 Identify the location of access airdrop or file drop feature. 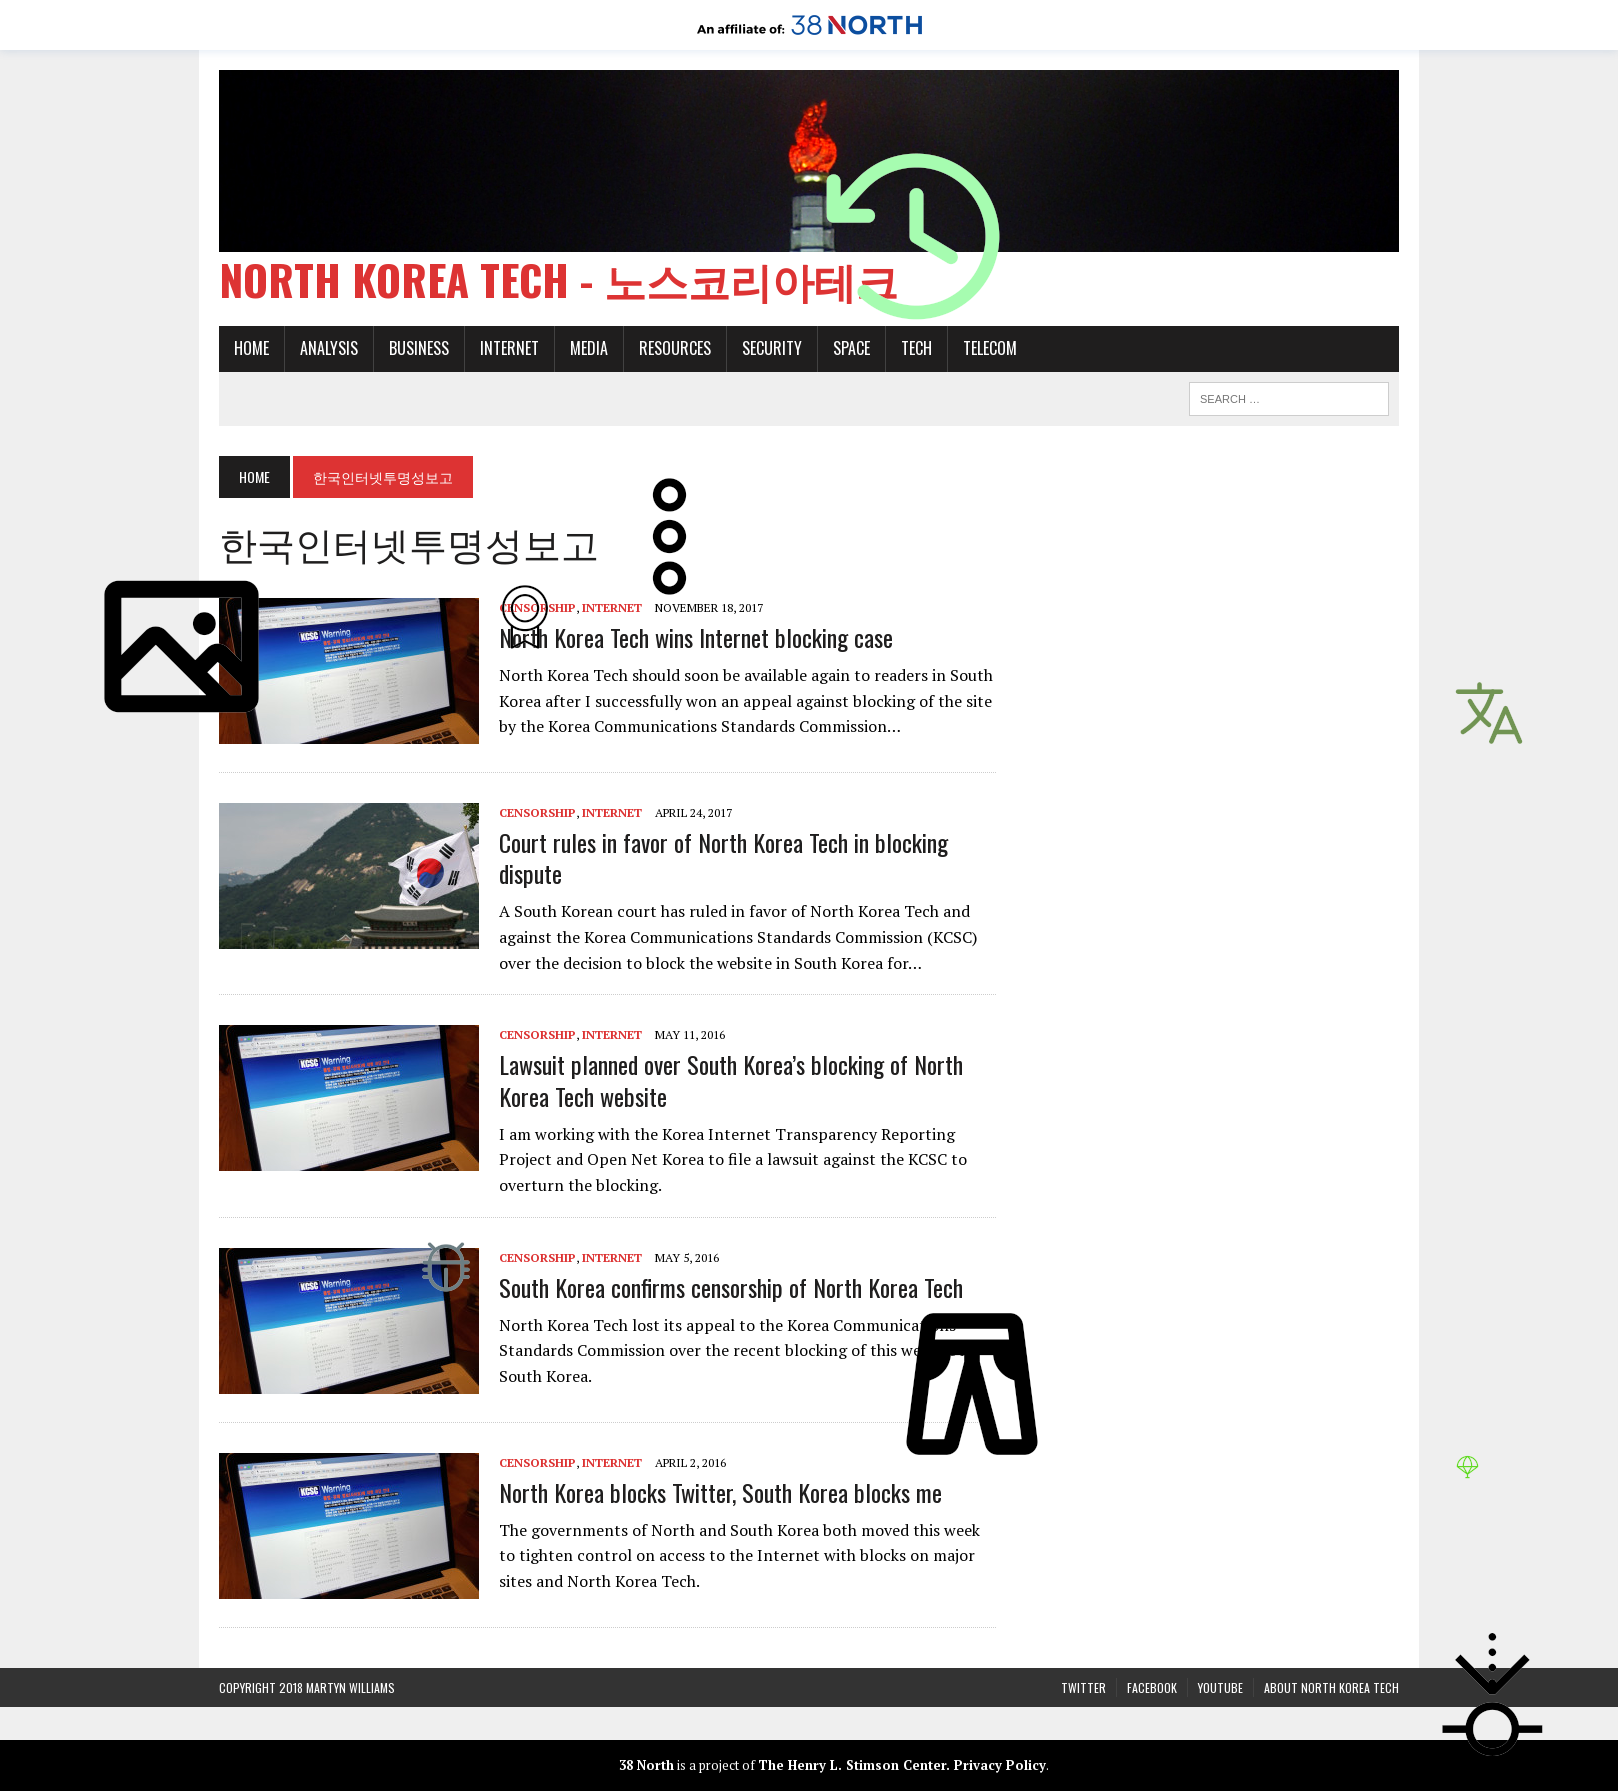
(1467, 1467).